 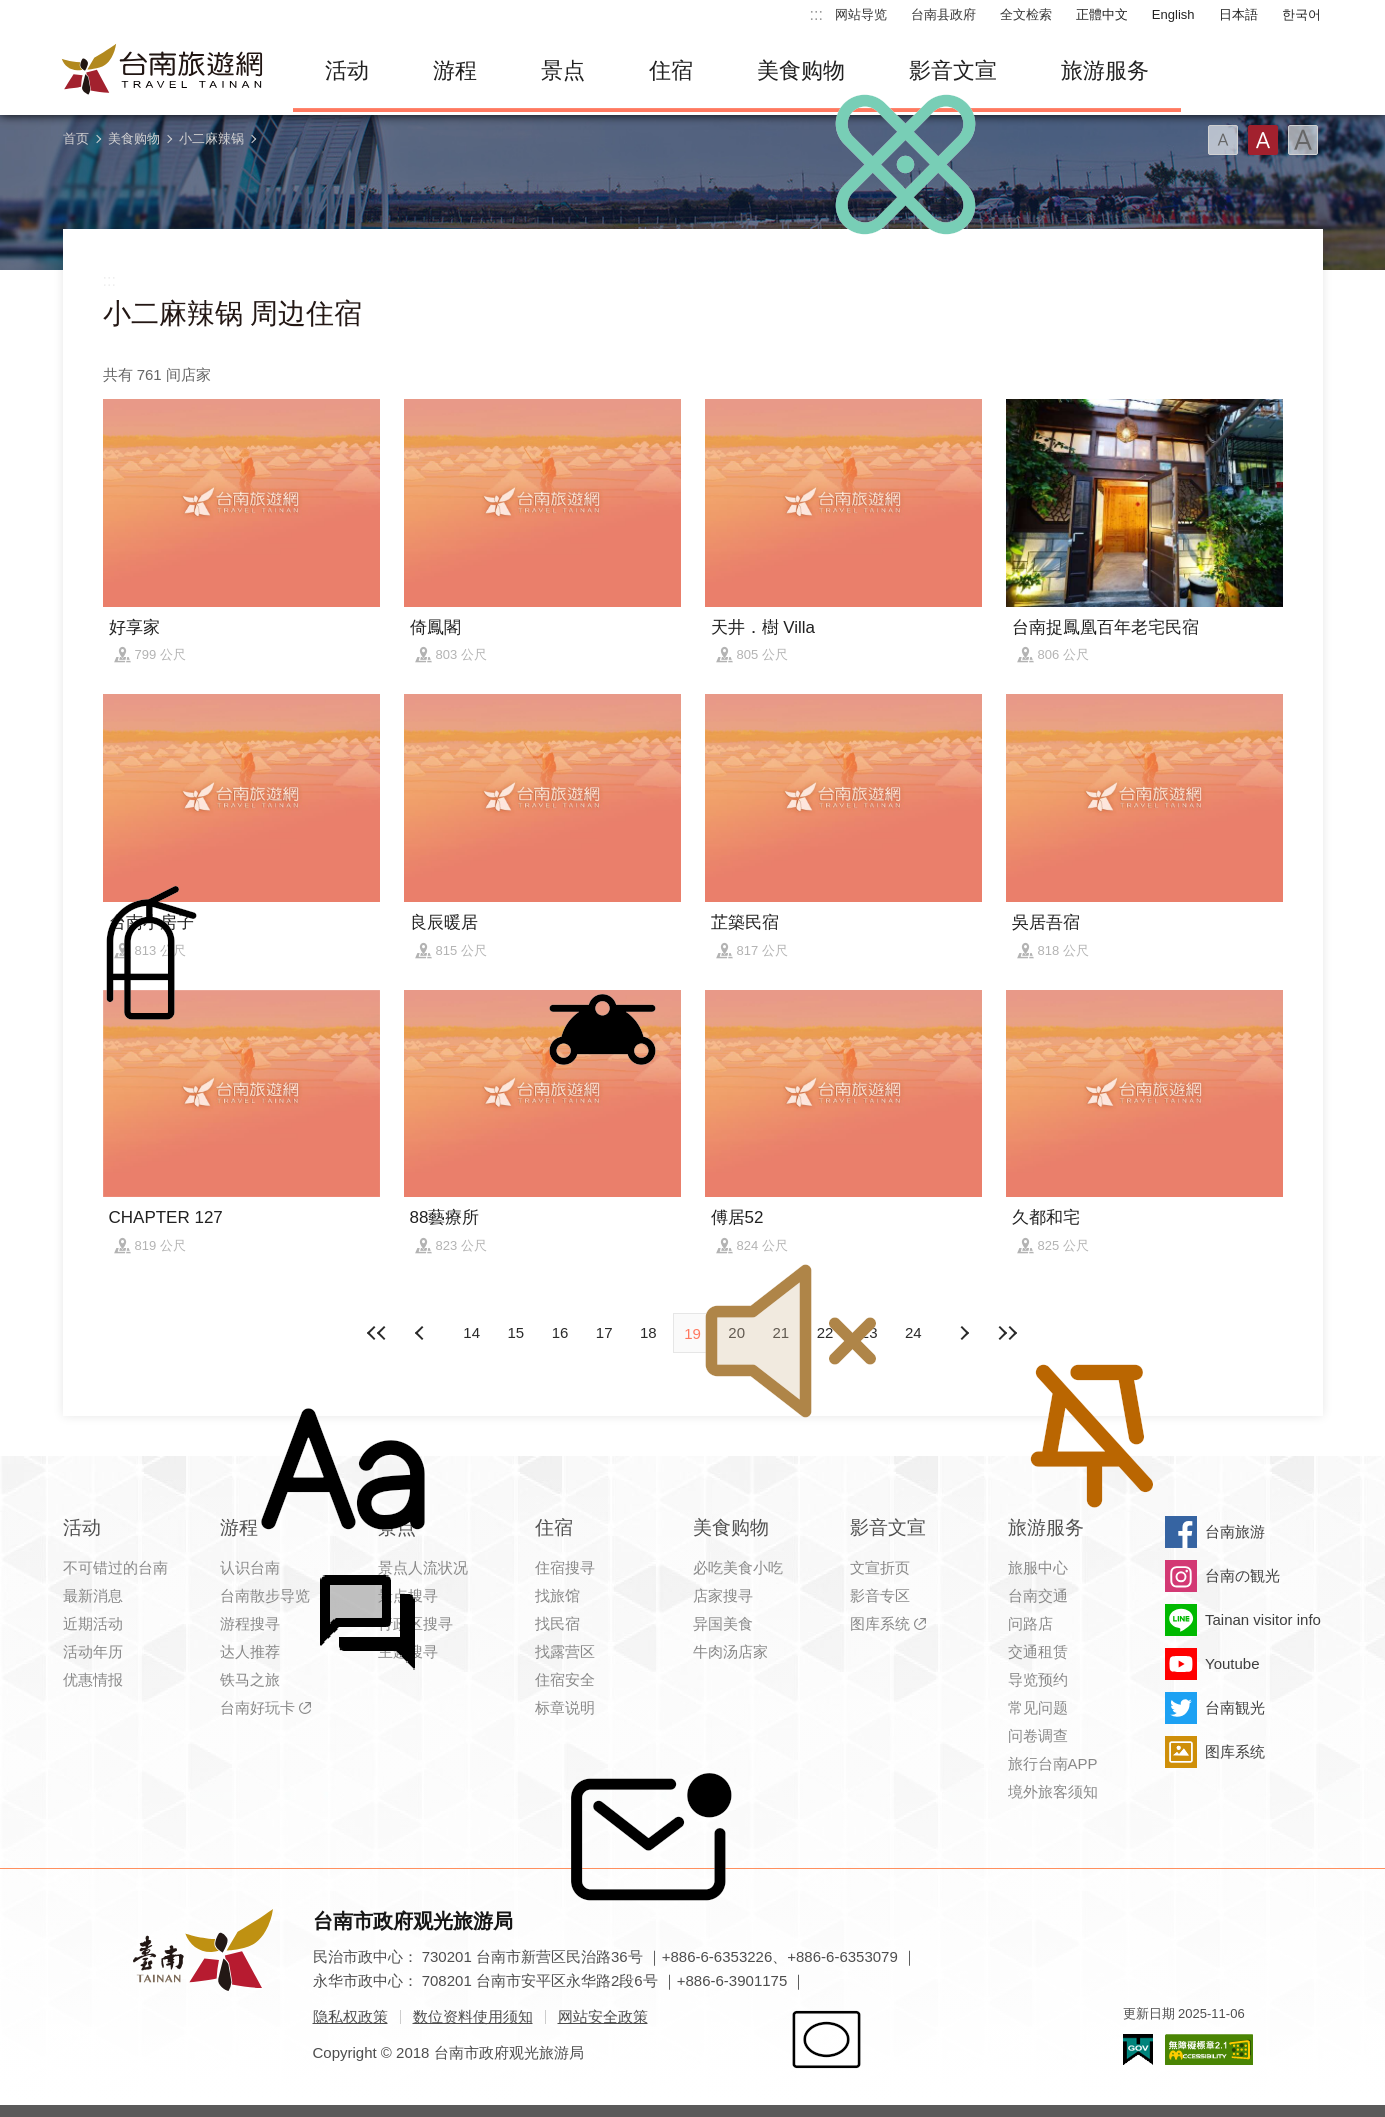 I want to click on unpin an item from your saved collection, so click(x=1094, y=1428).